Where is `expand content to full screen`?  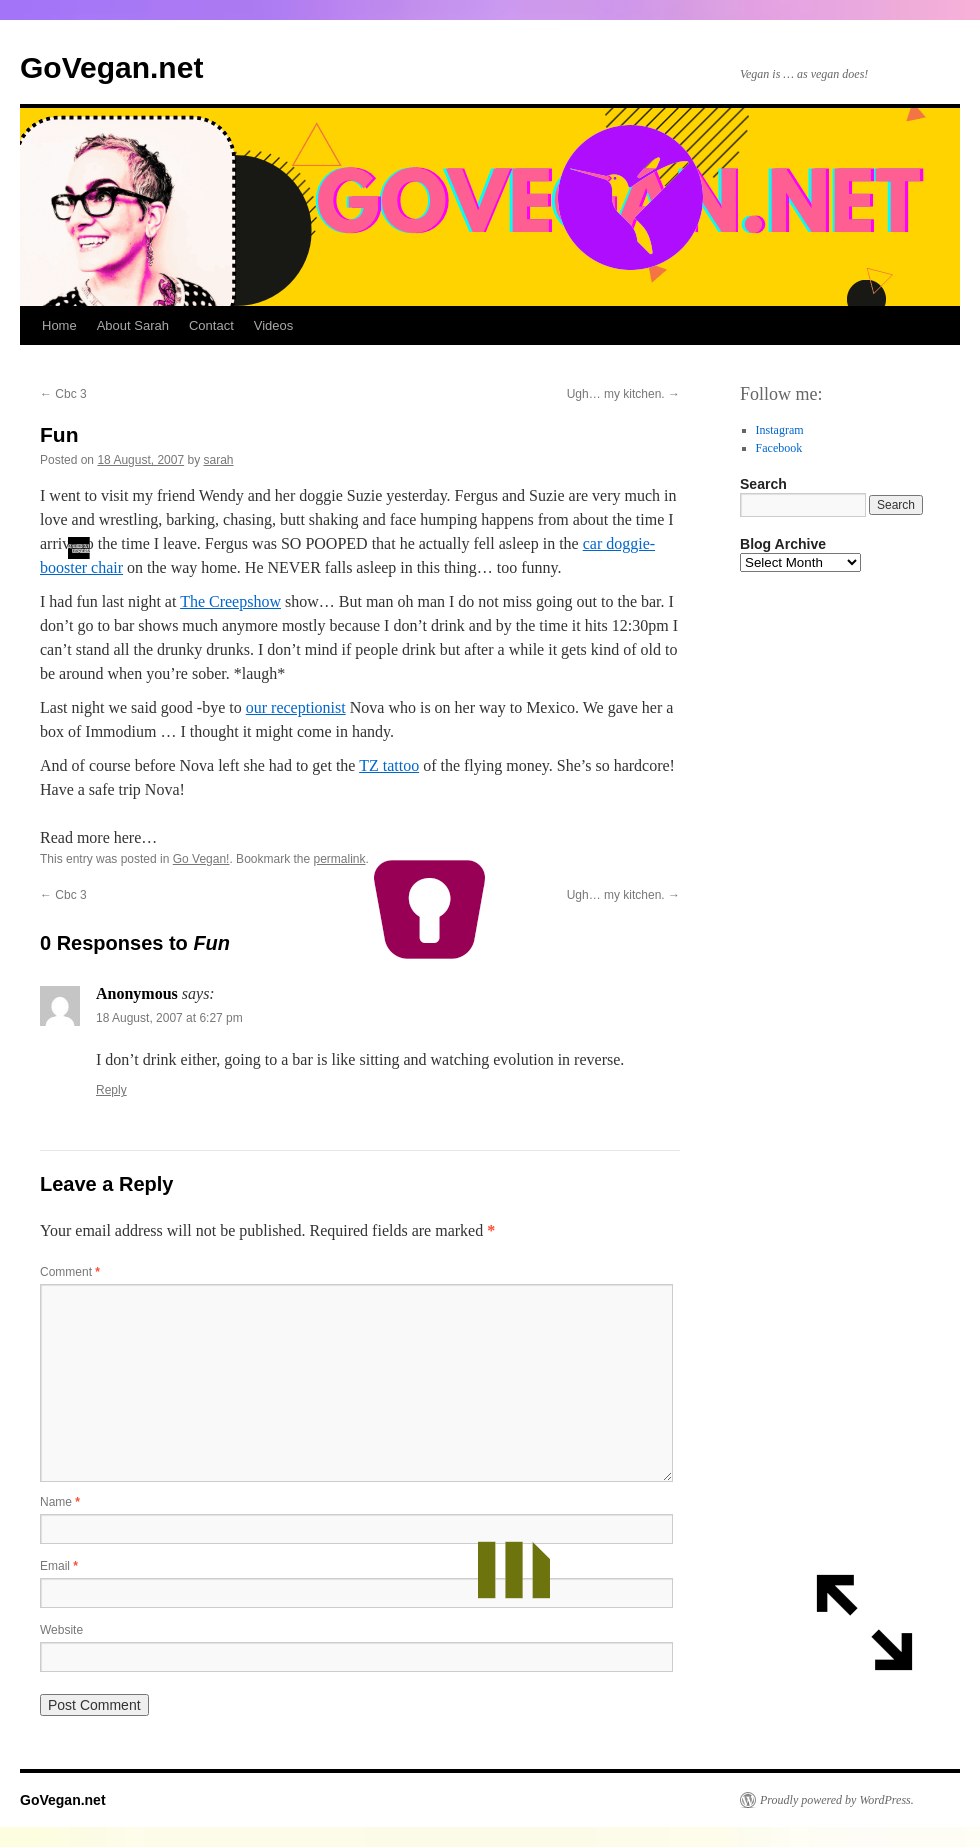
expand content to full screen is located at coordinates (864, 1622).